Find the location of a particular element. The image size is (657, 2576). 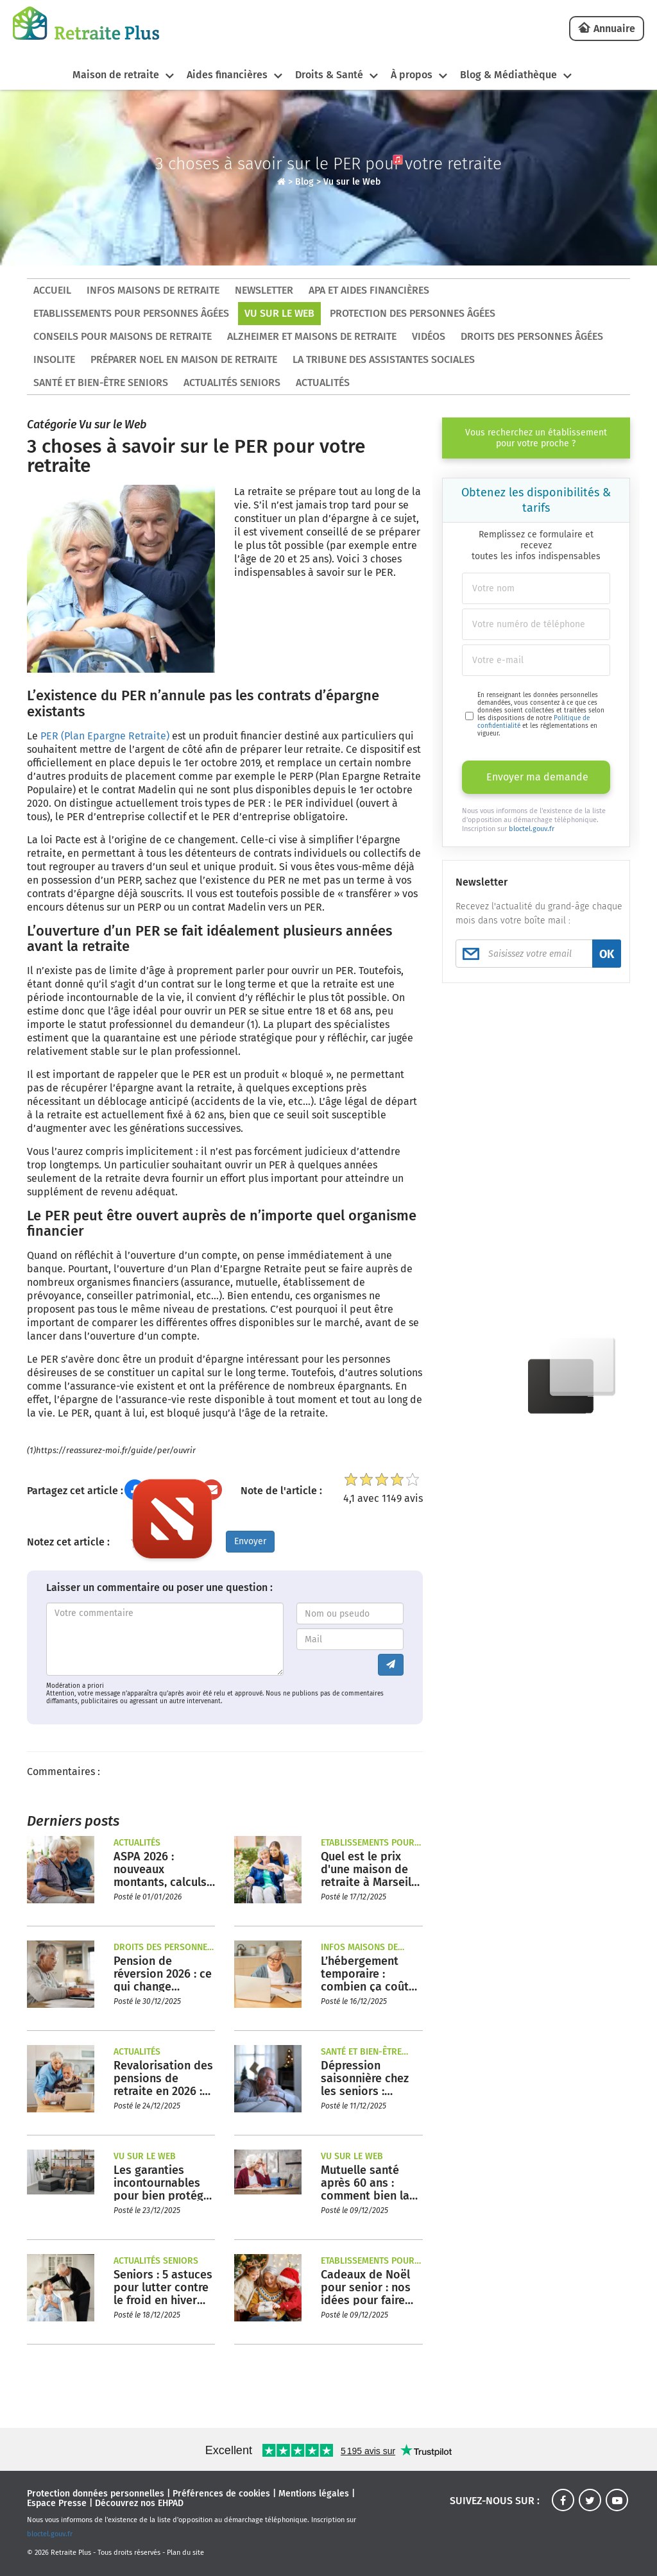

open task view to see all open windows is located at coordinates (572, 1377).